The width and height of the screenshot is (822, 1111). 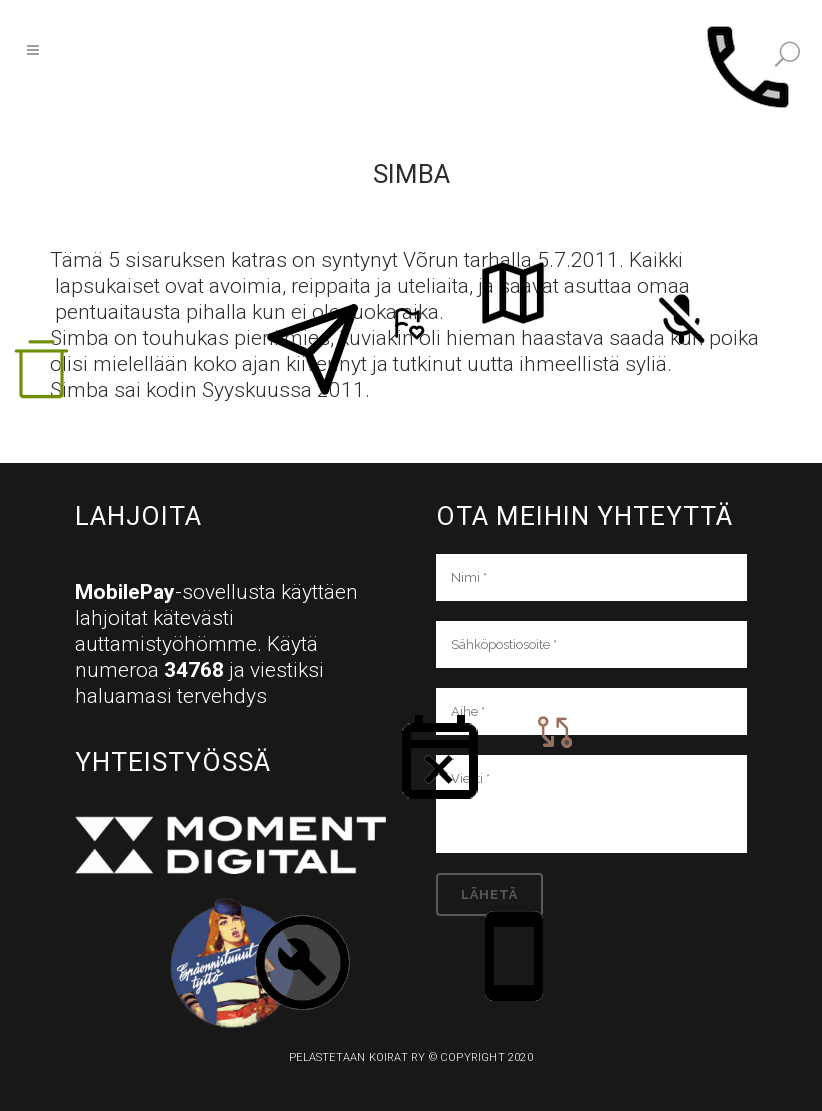 I want to click on delete this item, so click(x=41, y=371).